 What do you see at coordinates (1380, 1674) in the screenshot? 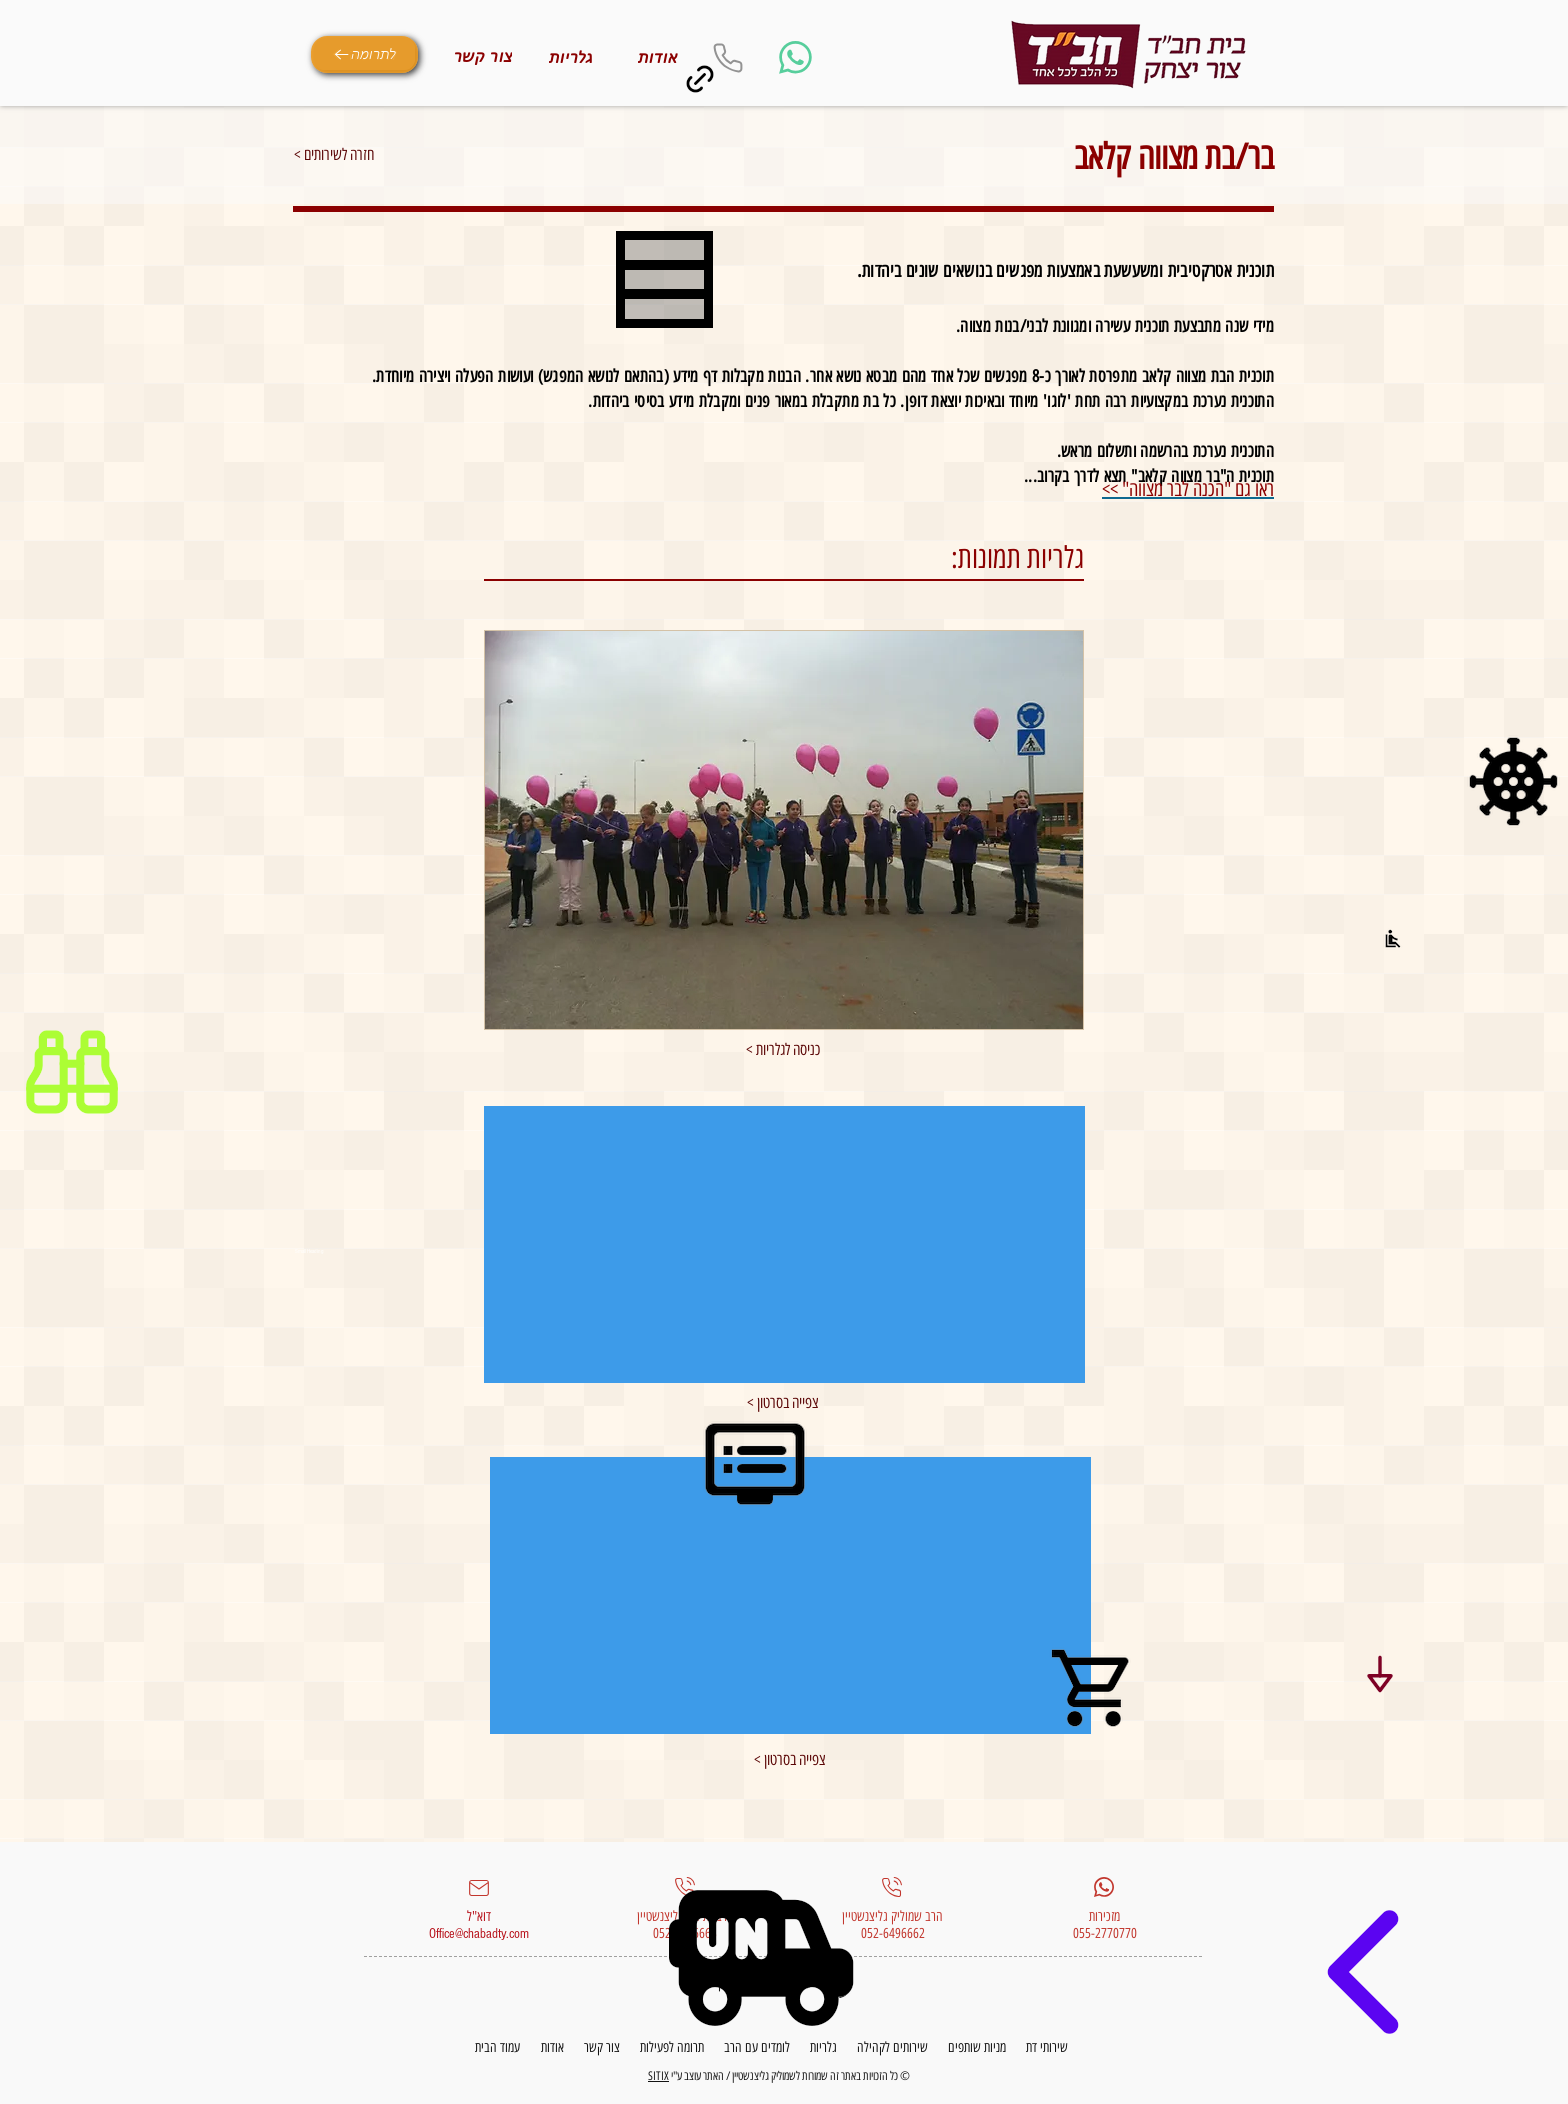
I see `indicates digital ground connection in circuit diagrams` at bounding box center [1380, 1674].